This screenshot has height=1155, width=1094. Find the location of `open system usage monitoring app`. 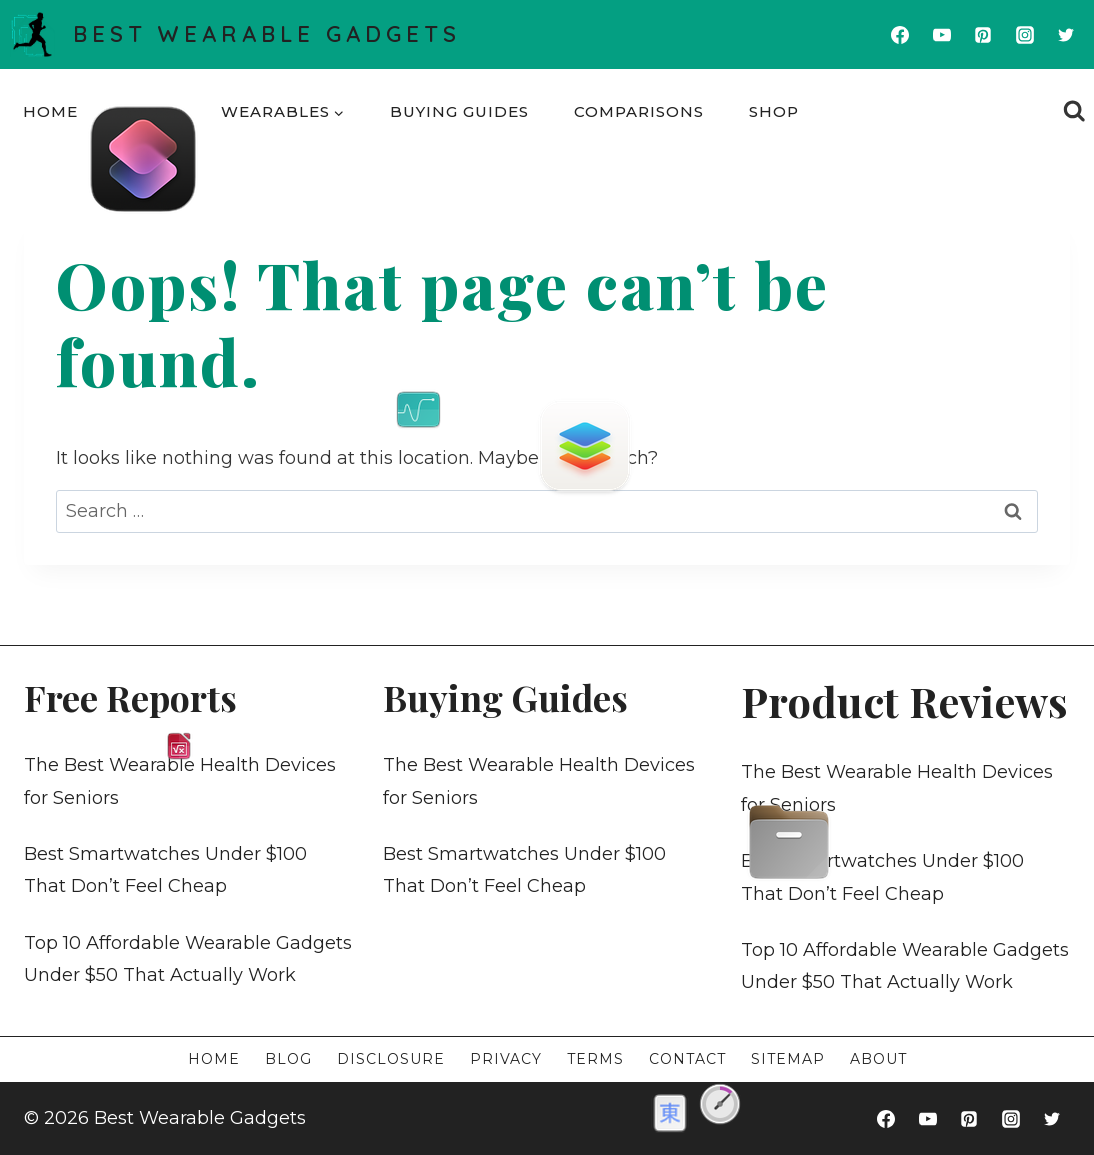

open system usage monitoring app is located at coordinates (418, 409).